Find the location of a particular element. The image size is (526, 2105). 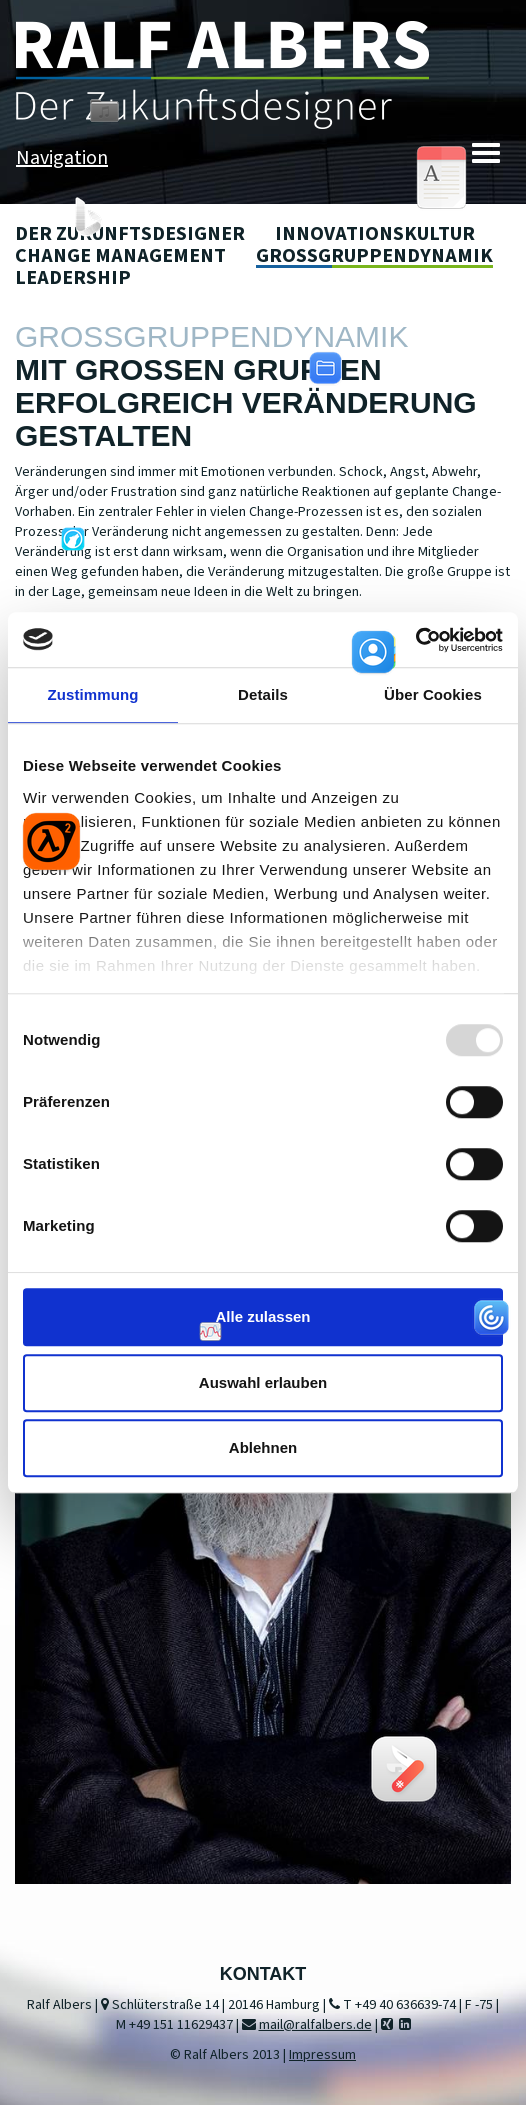

open librewolf browser is located at coordinates (73, 539).